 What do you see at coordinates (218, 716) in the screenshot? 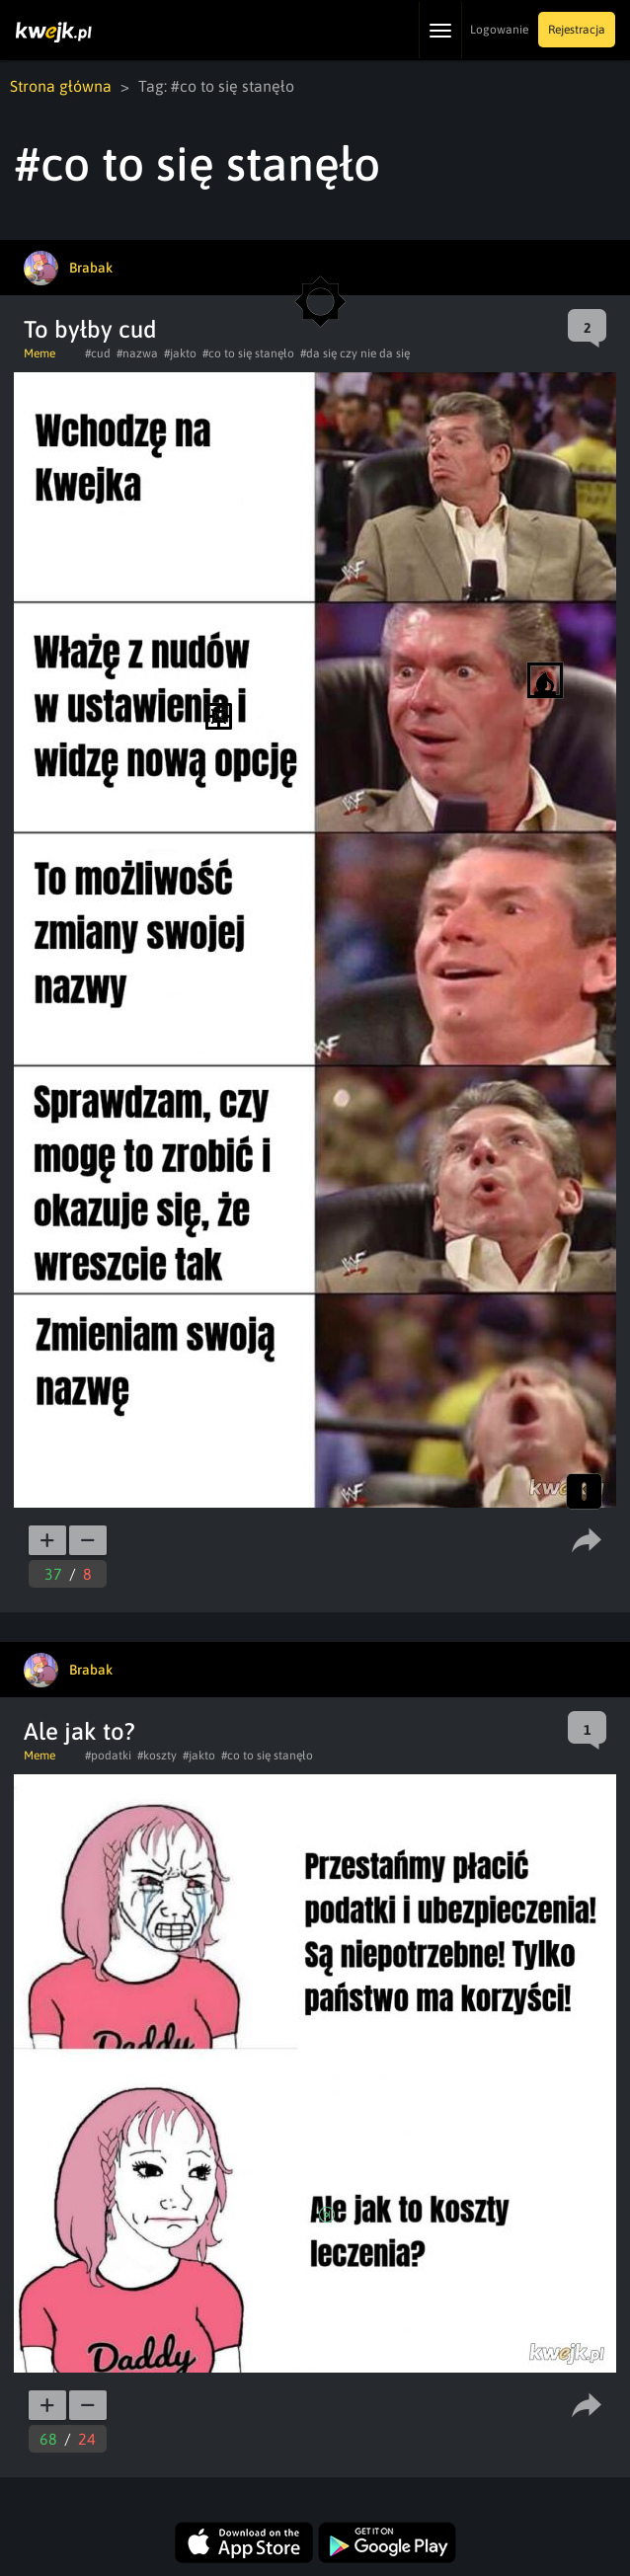
I see `view pages or documents` at bounding box center [218, 716].